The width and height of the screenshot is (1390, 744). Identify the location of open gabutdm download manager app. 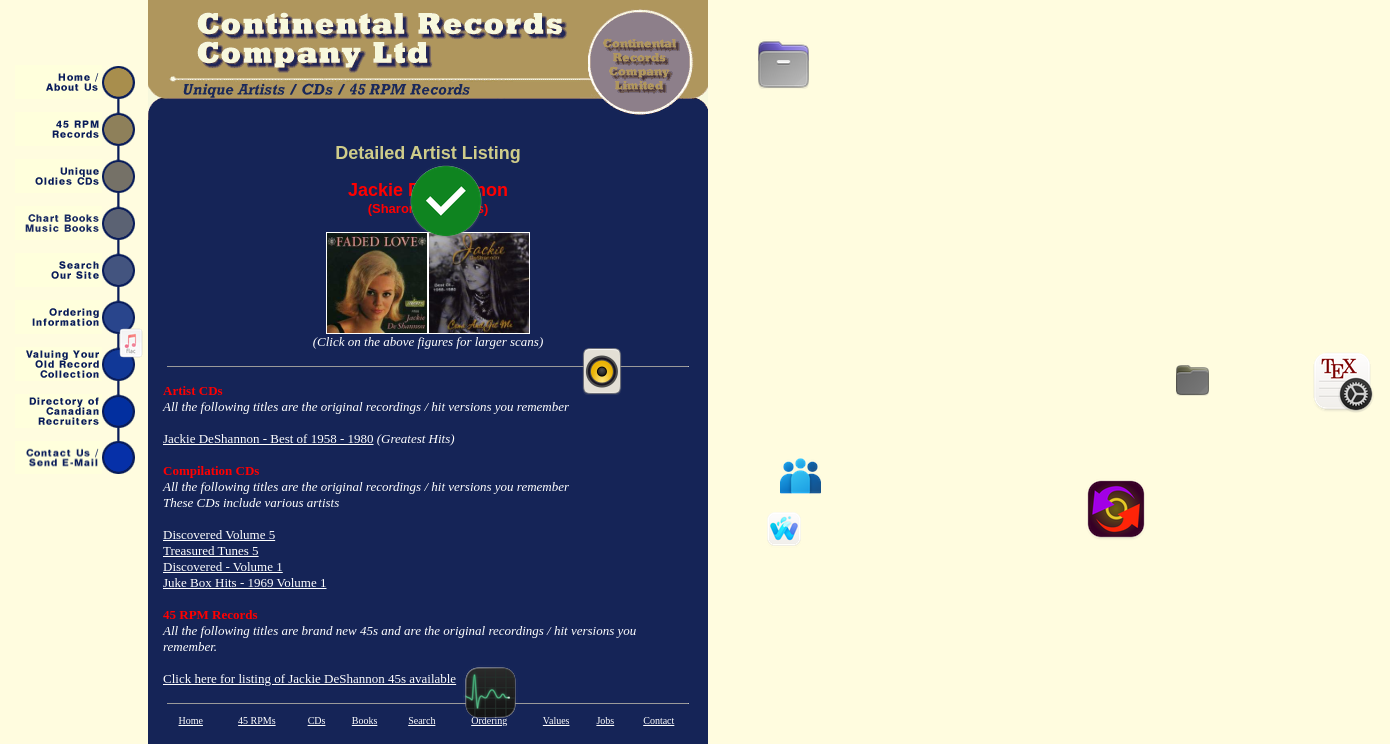
(1116, 509).